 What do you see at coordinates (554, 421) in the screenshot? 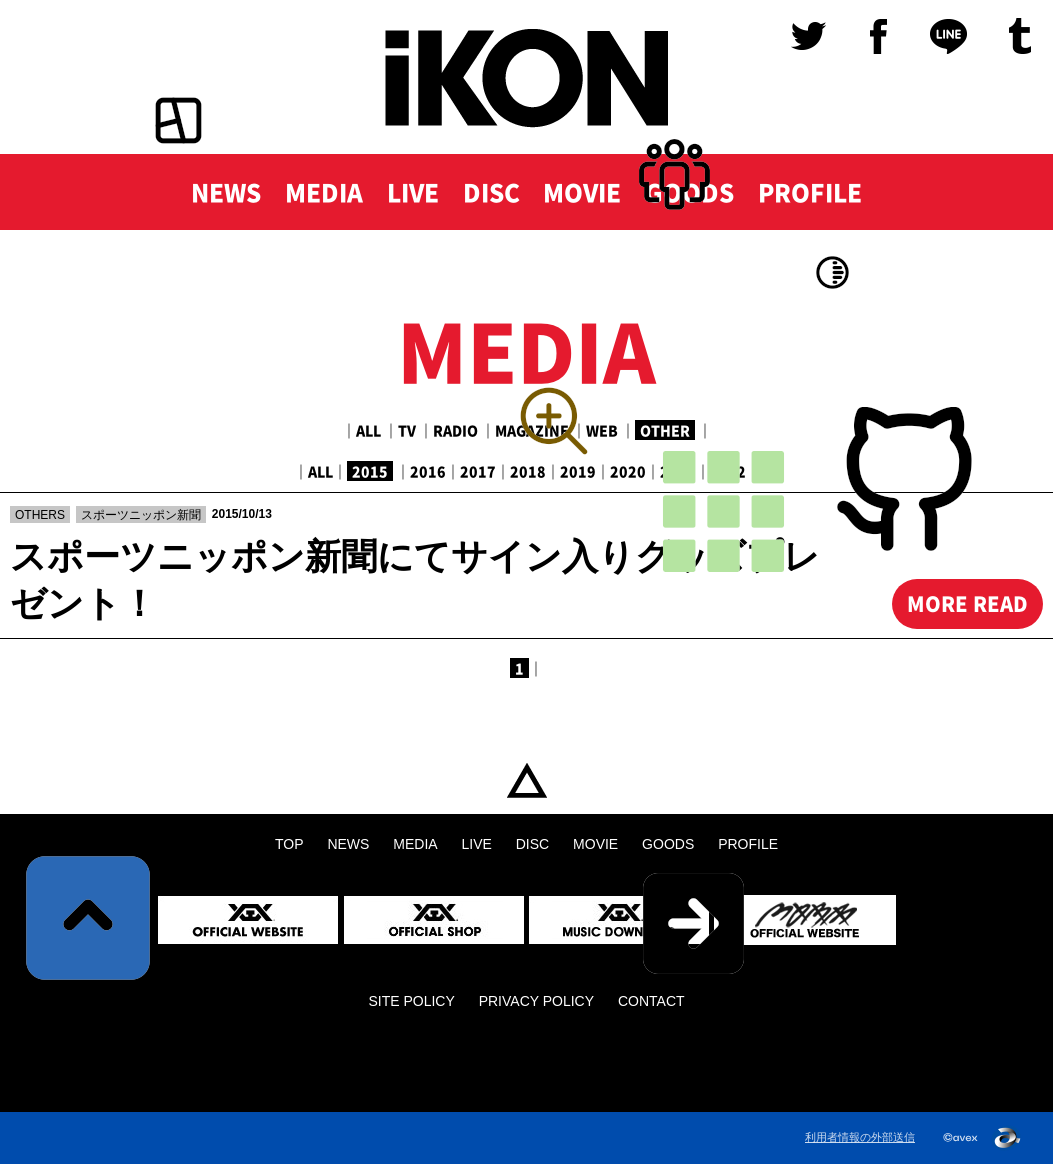
I see `zoom in on content` at bounding box center [554, 421].